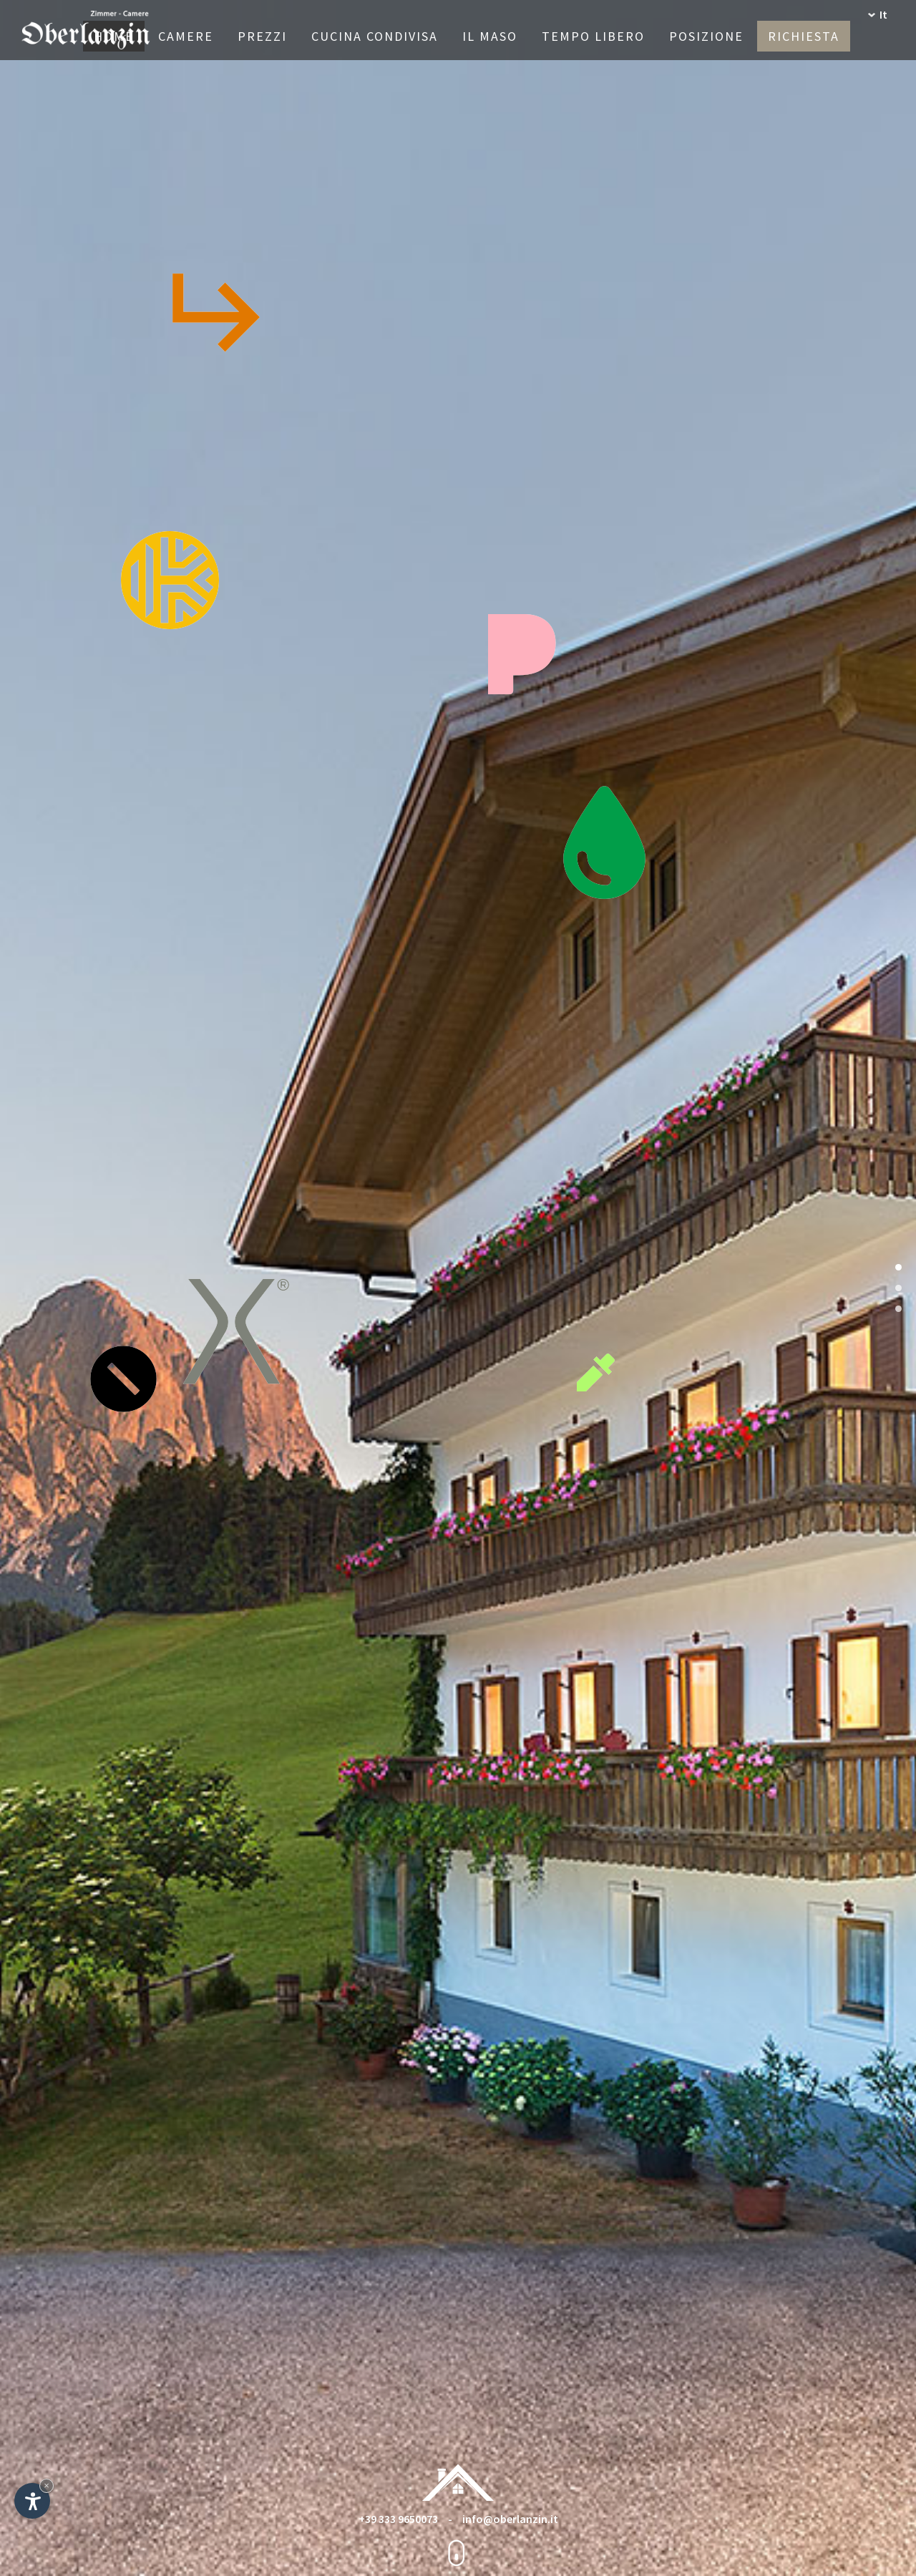 The width and height of the screenshot is (916, 2576). Describe the element at coordinates (604, 844) in the screenshot. I see `adjust color or tint settings` at that location.